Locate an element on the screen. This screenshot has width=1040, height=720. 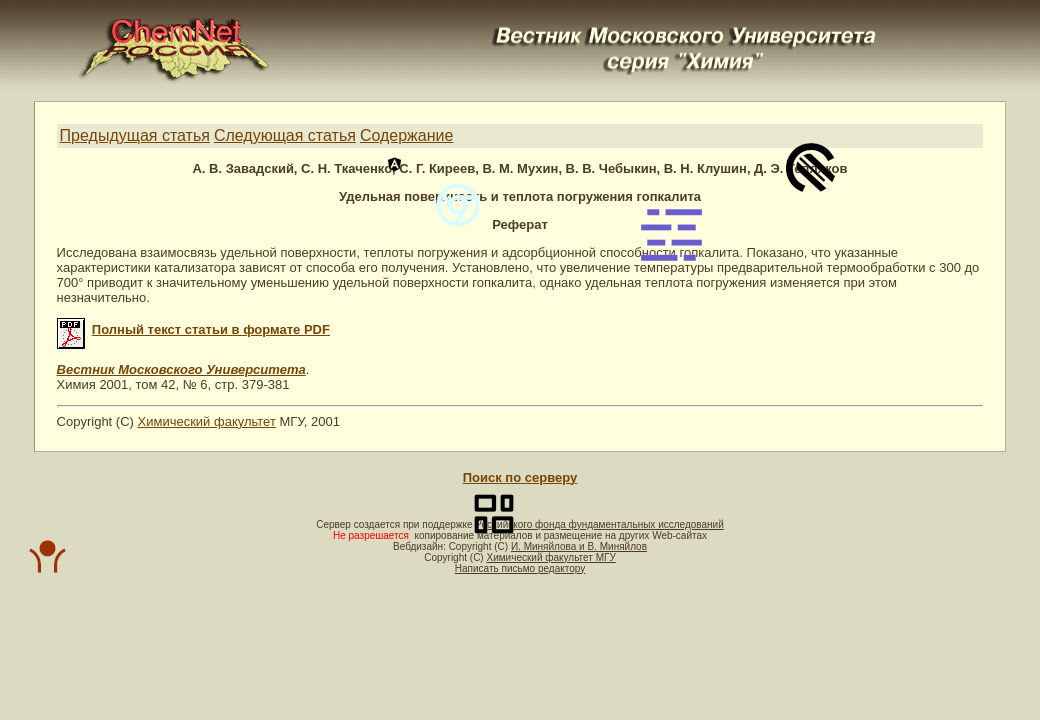
AngularJS framework logo is located at coordinates (394, 164).